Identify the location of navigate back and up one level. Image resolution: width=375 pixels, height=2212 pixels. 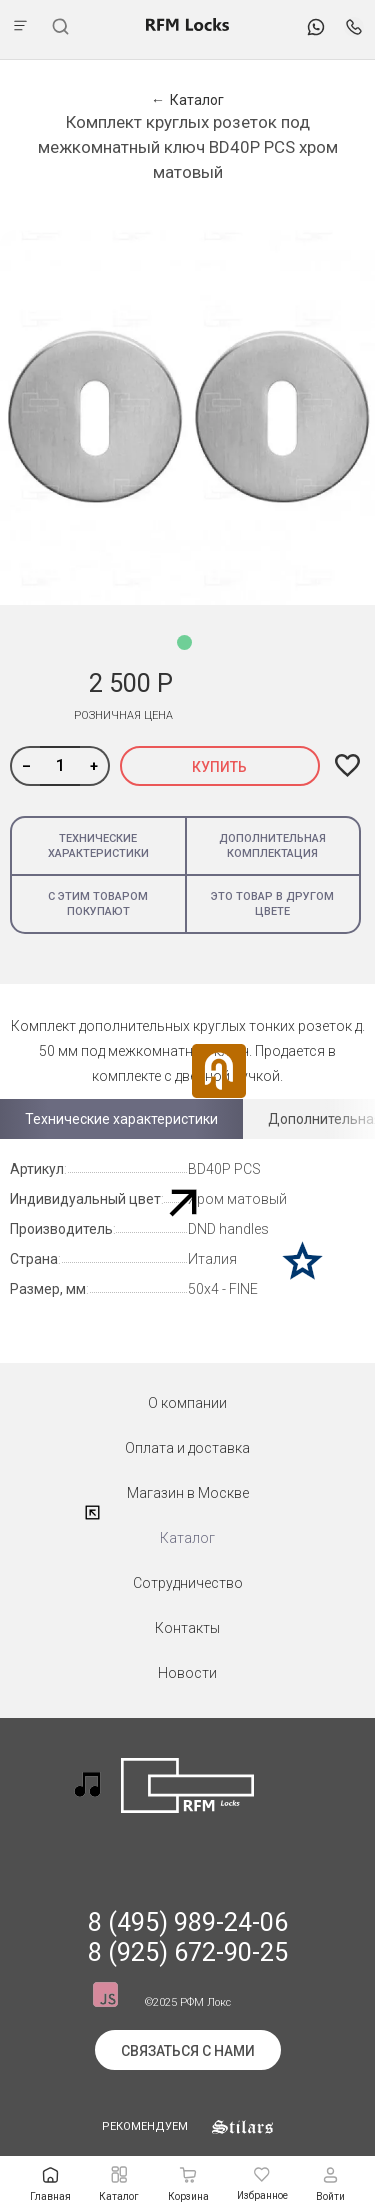
(92, 1512).